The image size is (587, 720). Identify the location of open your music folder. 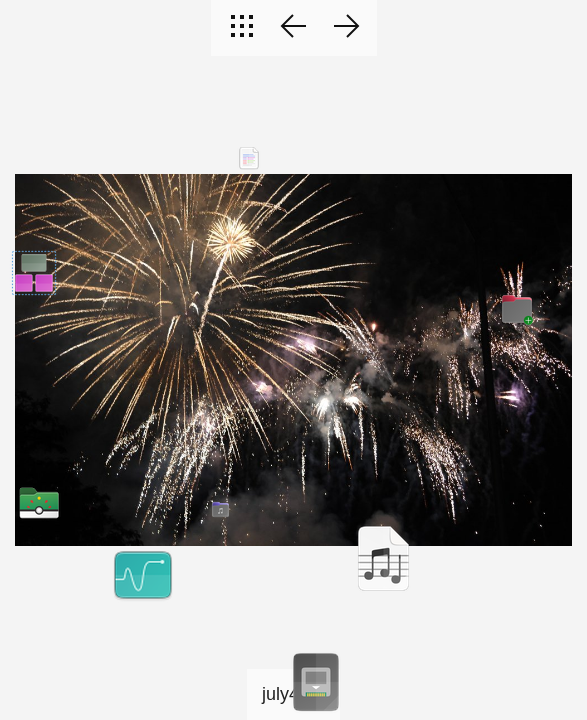
(220, 509).